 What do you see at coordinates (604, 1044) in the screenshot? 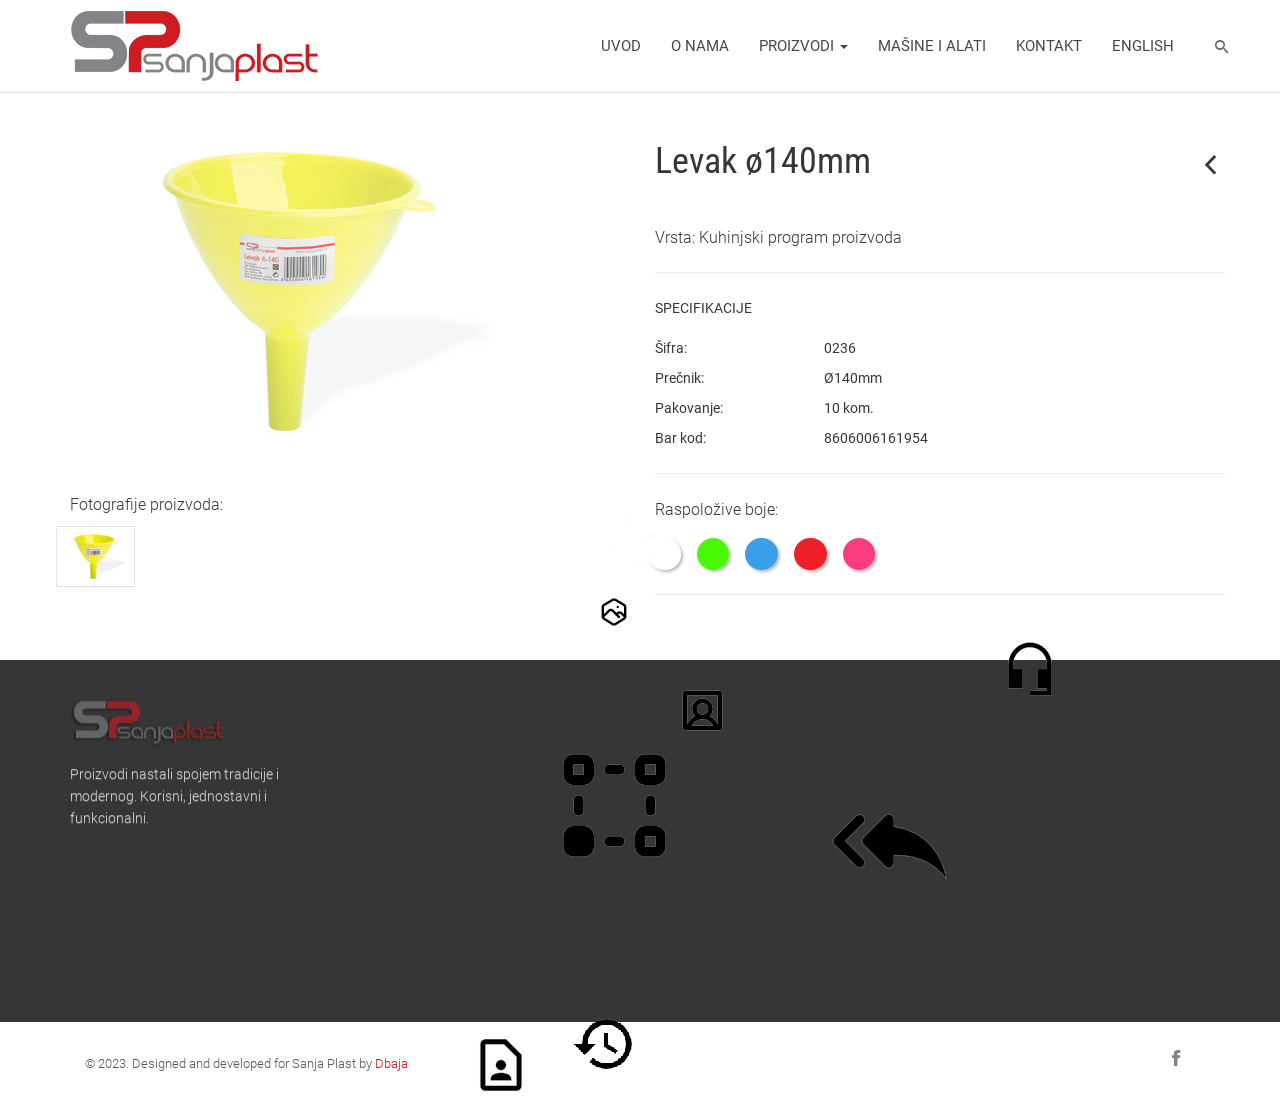
I see `view browsing or activity history` at bounding box center [604, 1044].